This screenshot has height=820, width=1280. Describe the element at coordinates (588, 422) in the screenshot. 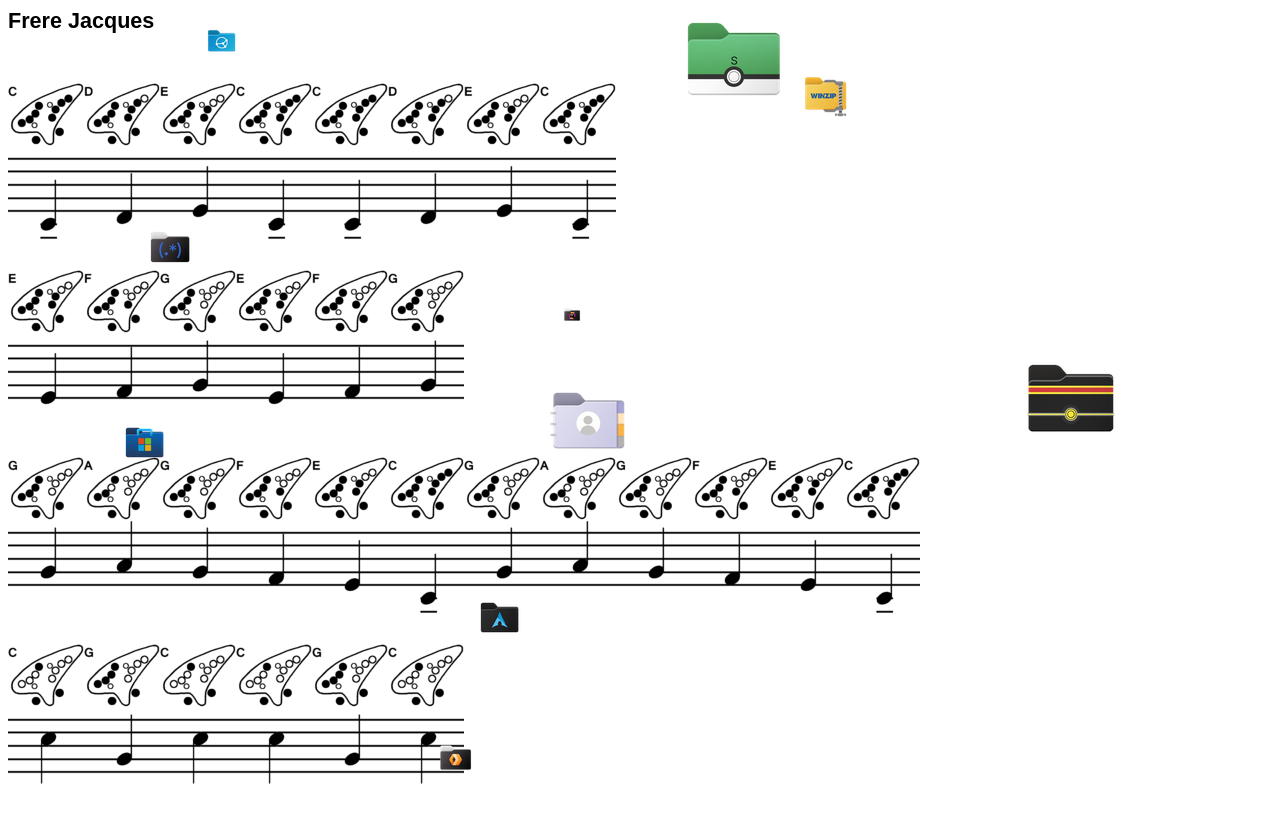

I see `open microsoft contacts folder` at that location.